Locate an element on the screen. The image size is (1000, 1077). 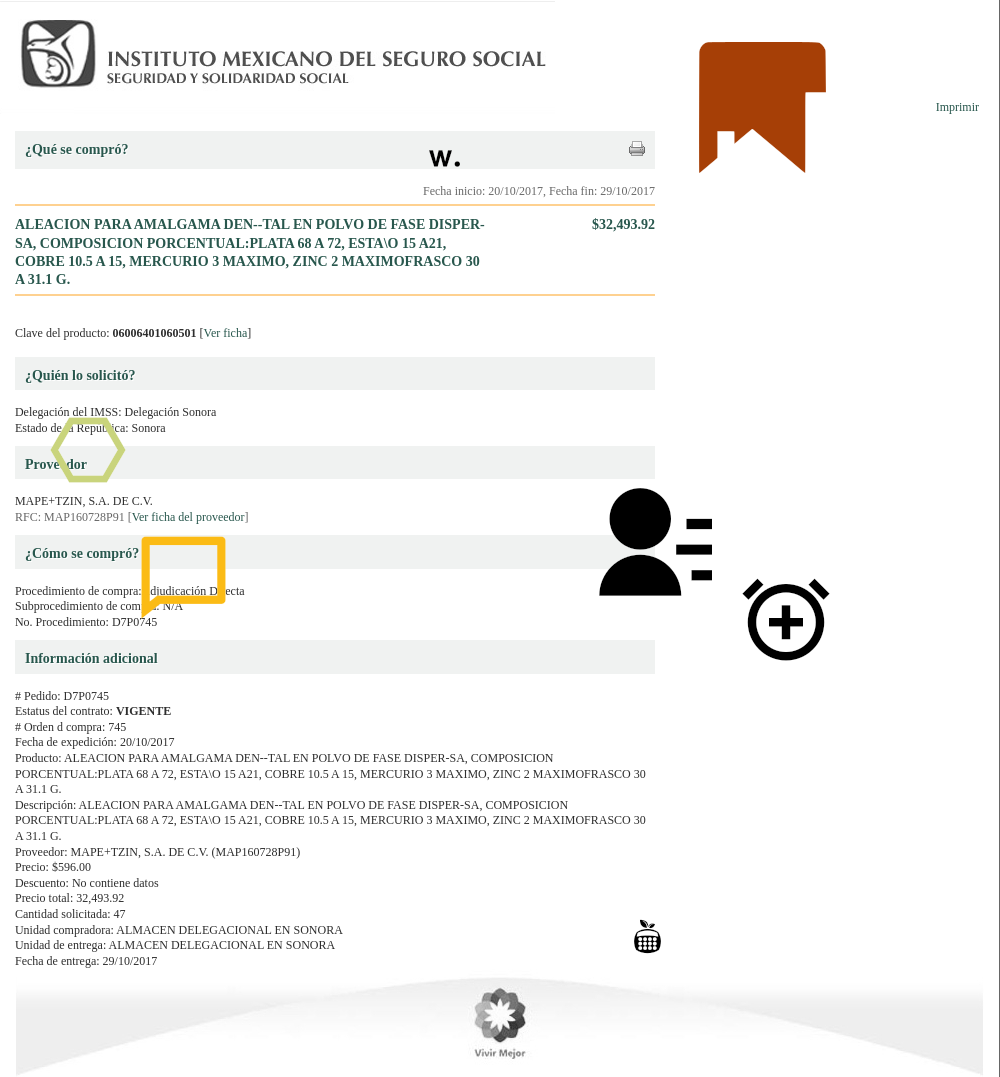
visit the Awwwards website is located at coordinates (444, 158).